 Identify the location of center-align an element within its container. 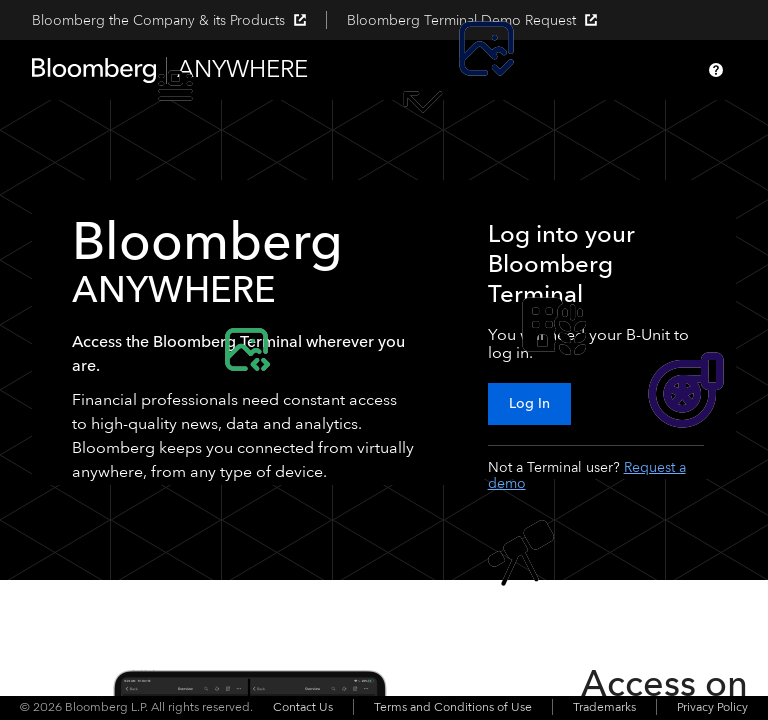
(175, 85).